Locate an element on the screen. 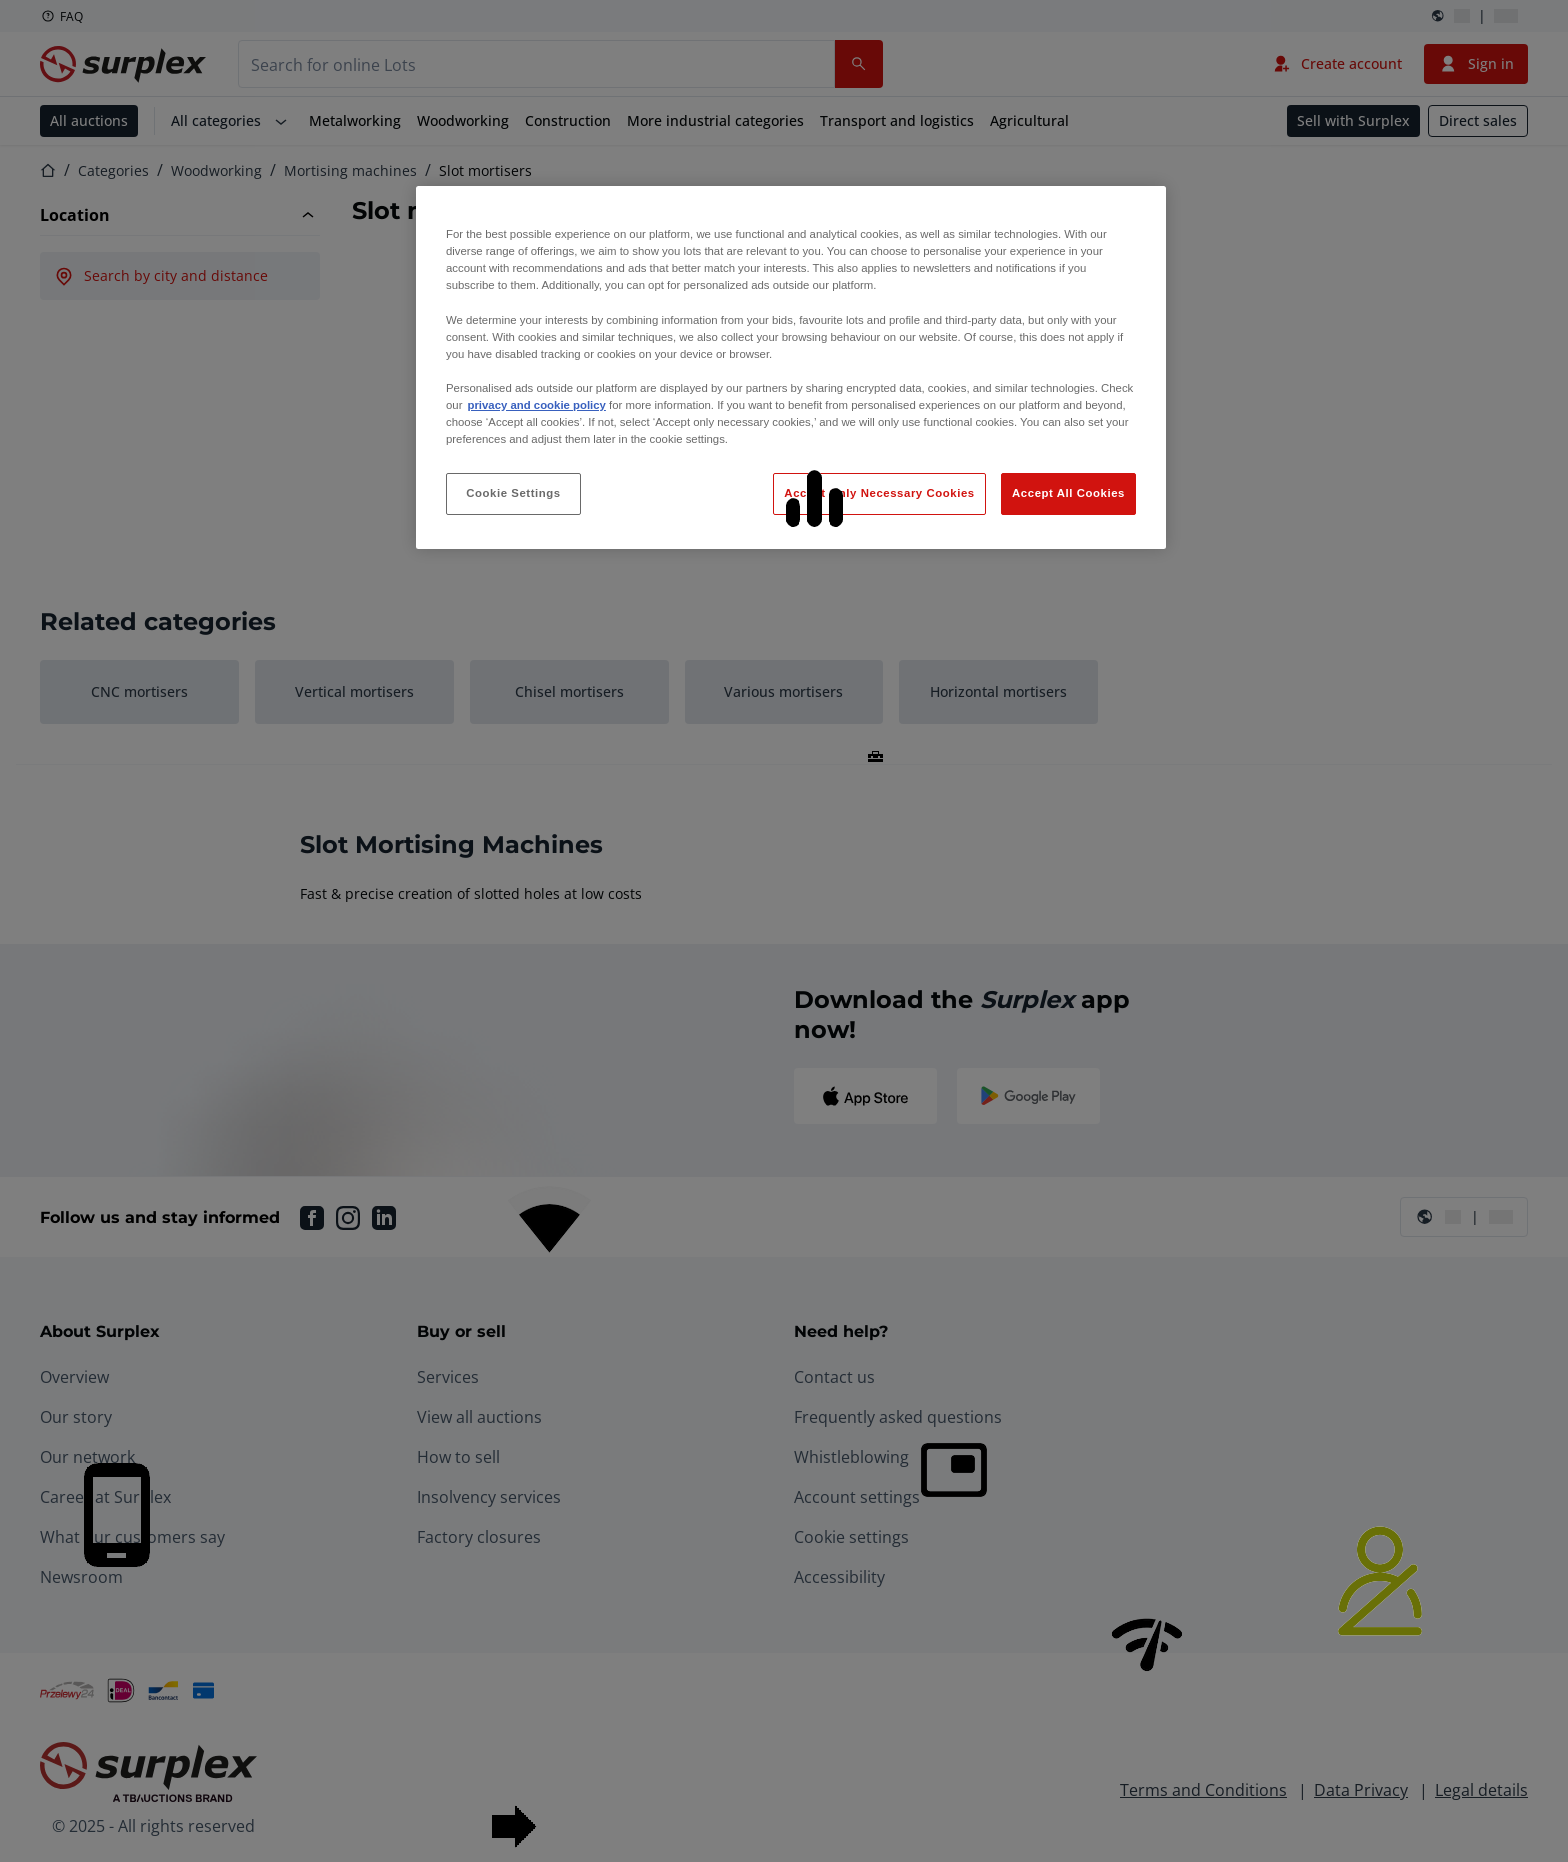  check network connection status is located at coordinates (1147, 1644).